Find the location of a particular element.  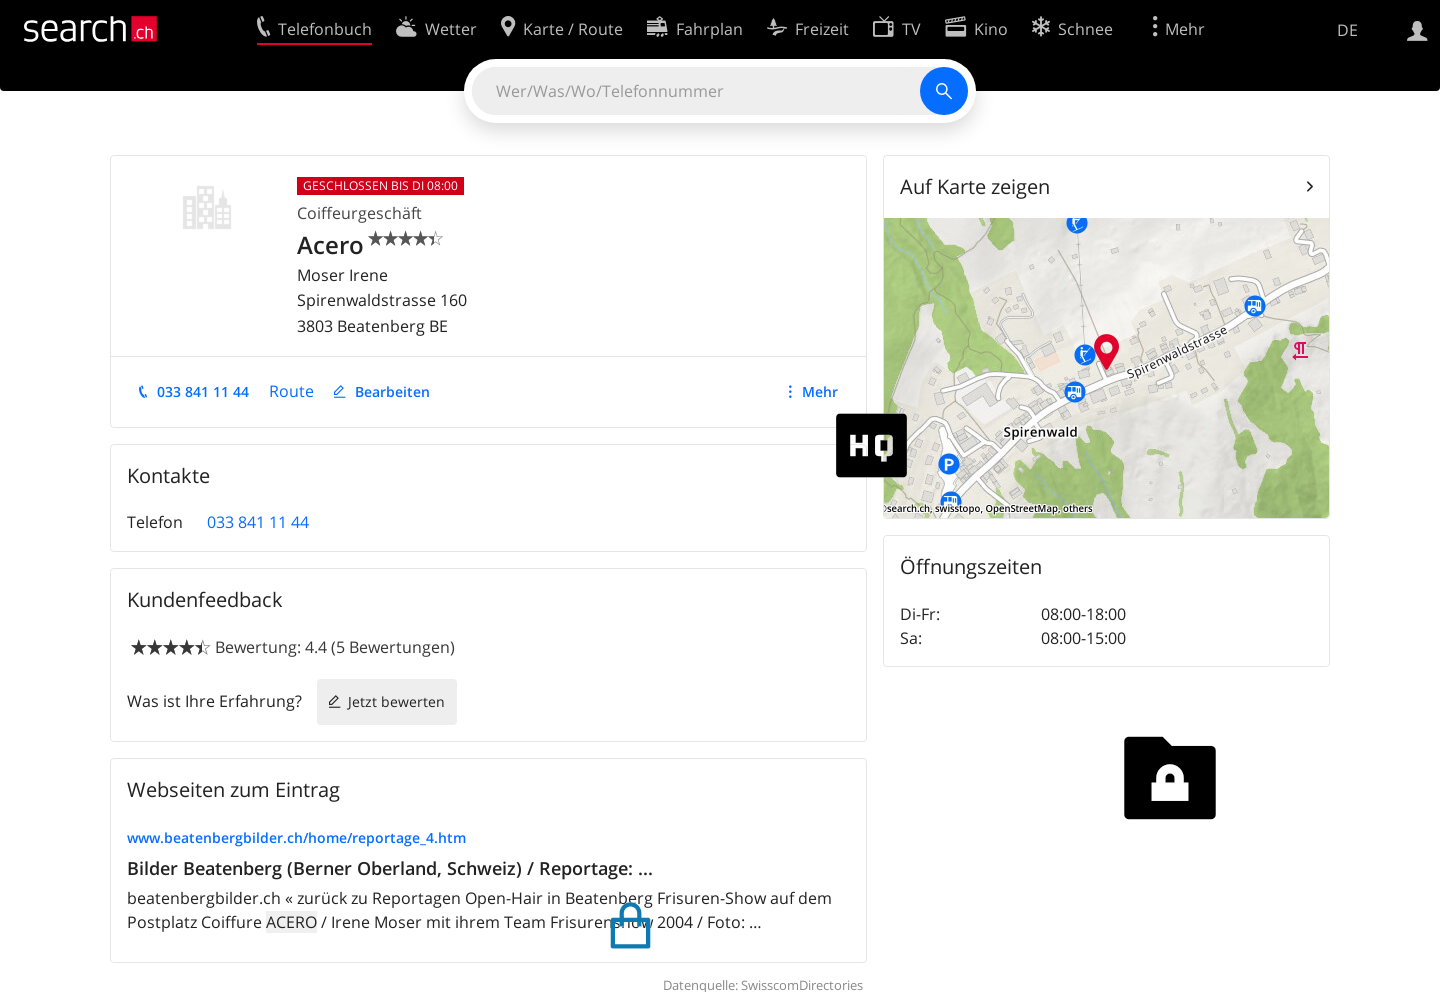

indicates high quality media or streaming option is located at coordinates (871, 445).